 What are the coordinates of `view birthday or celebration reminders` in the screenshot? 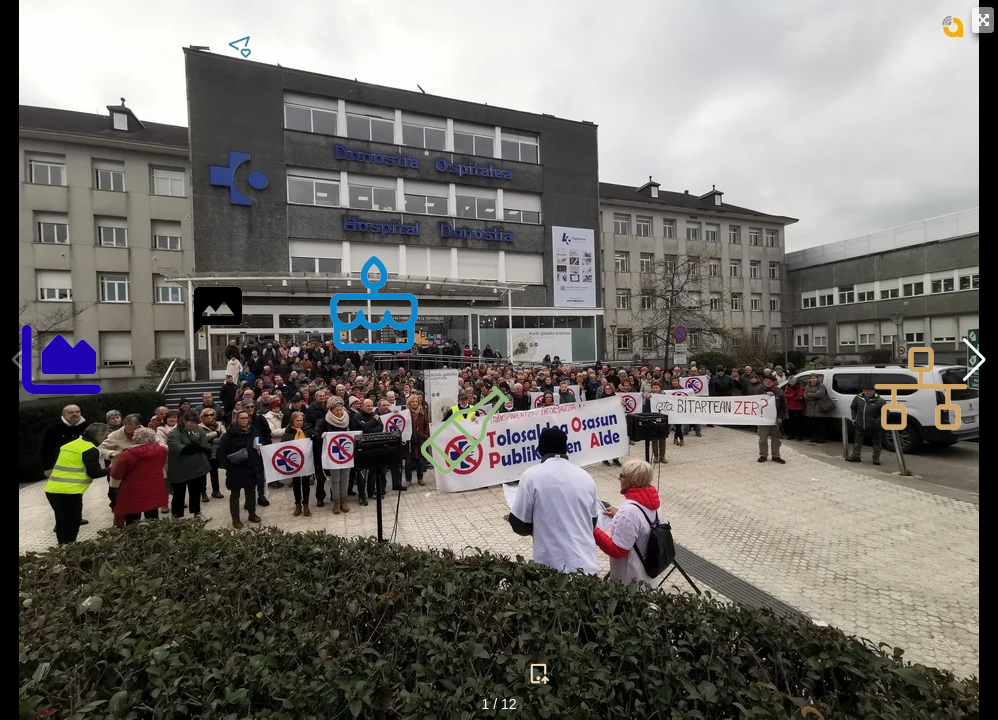 It's located at (374, 310).